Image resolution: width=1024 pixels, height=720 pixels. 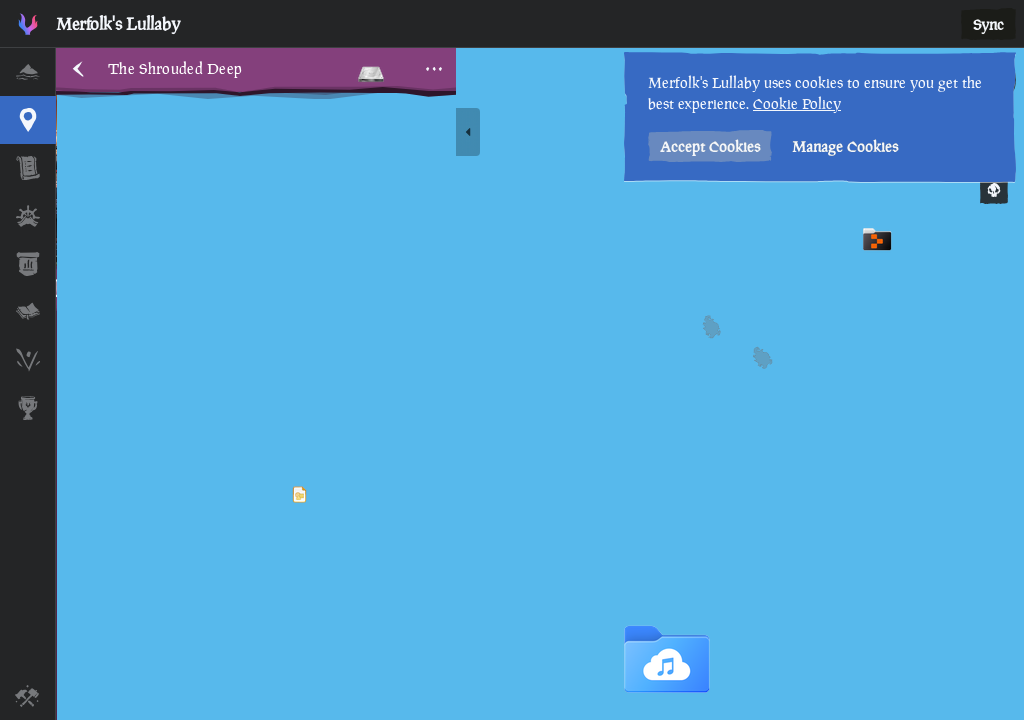 What do you see at coordinates (666, 661) in the screenshot?
I see `open folder containing downloaded youtube audio files` at bounding box center [666, 661].